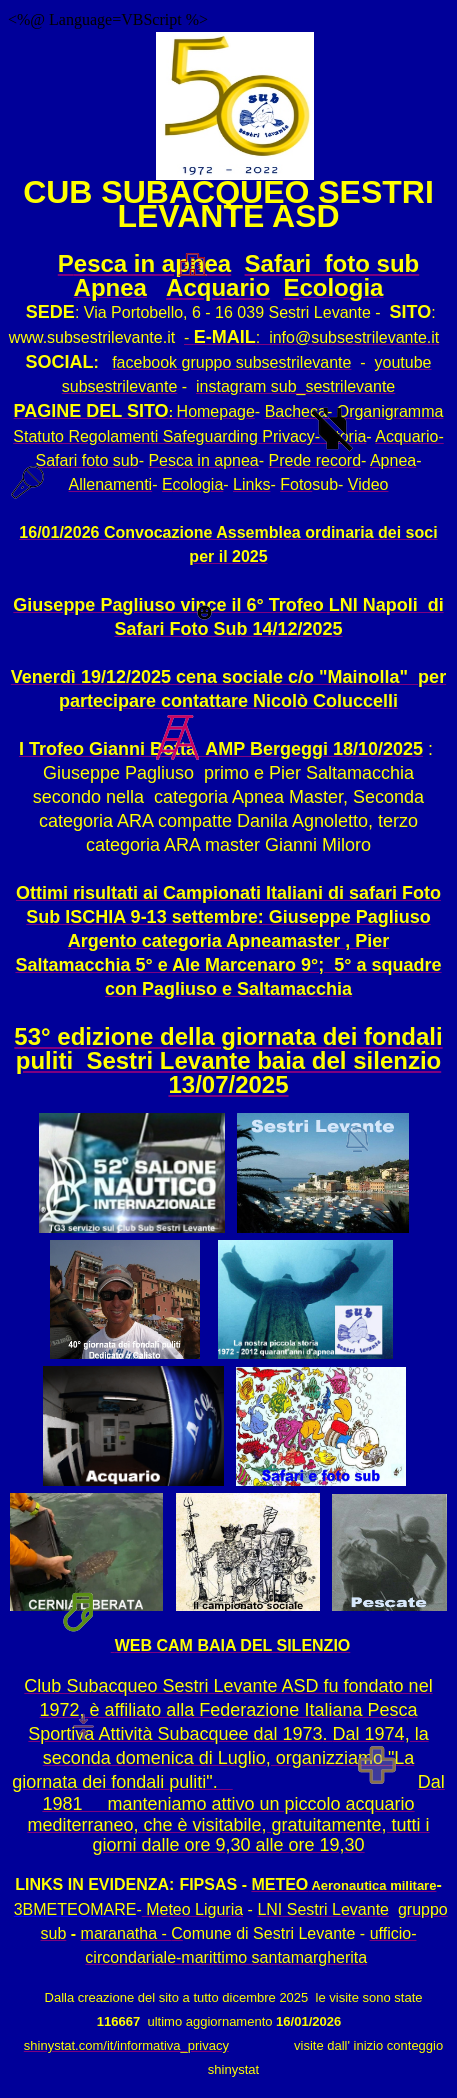  What do you see at coordinates (332, 428) in the screenshot?
I see `power or electrical connection is disabled` at bounding box center [332, 428].